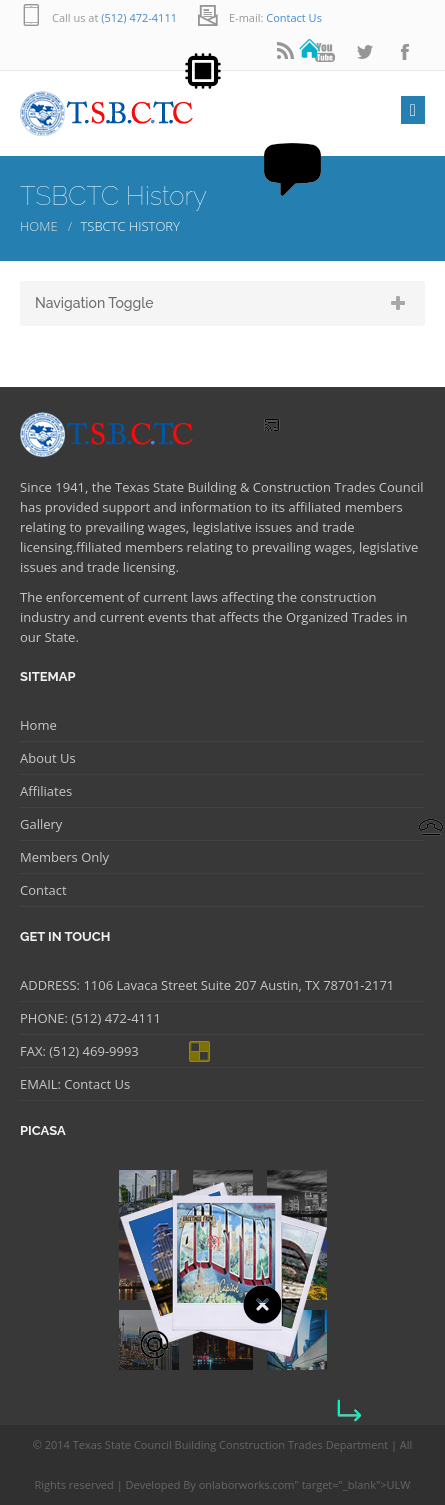 The image size is (445, 1505). Describe the element at coordinates (292, 169) in the screenshot. I see `open chat or messaging` at that location.